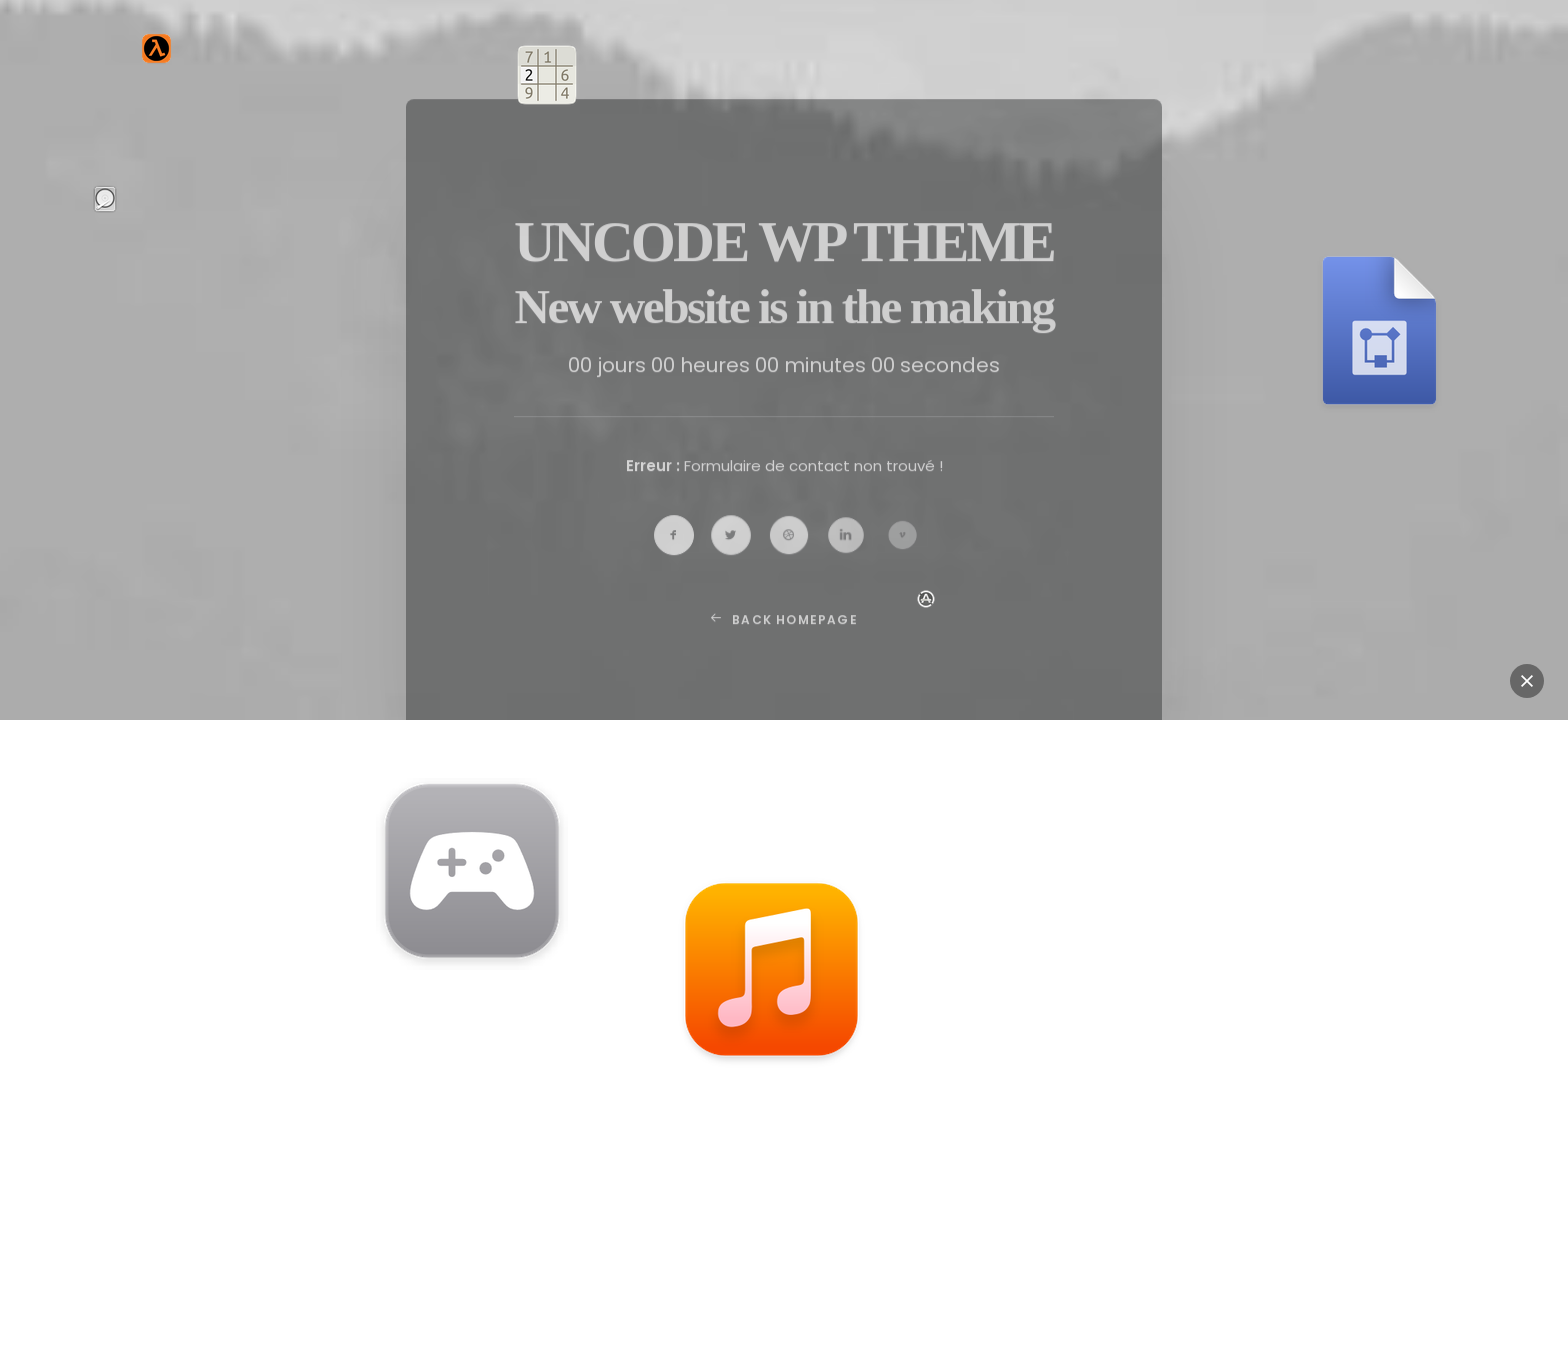 This screenshot has height=1362, width=1568. What do you see at coordinates (926, 599) in the screenshot?
I see `open the software update application` at bounding box center [926, 599].